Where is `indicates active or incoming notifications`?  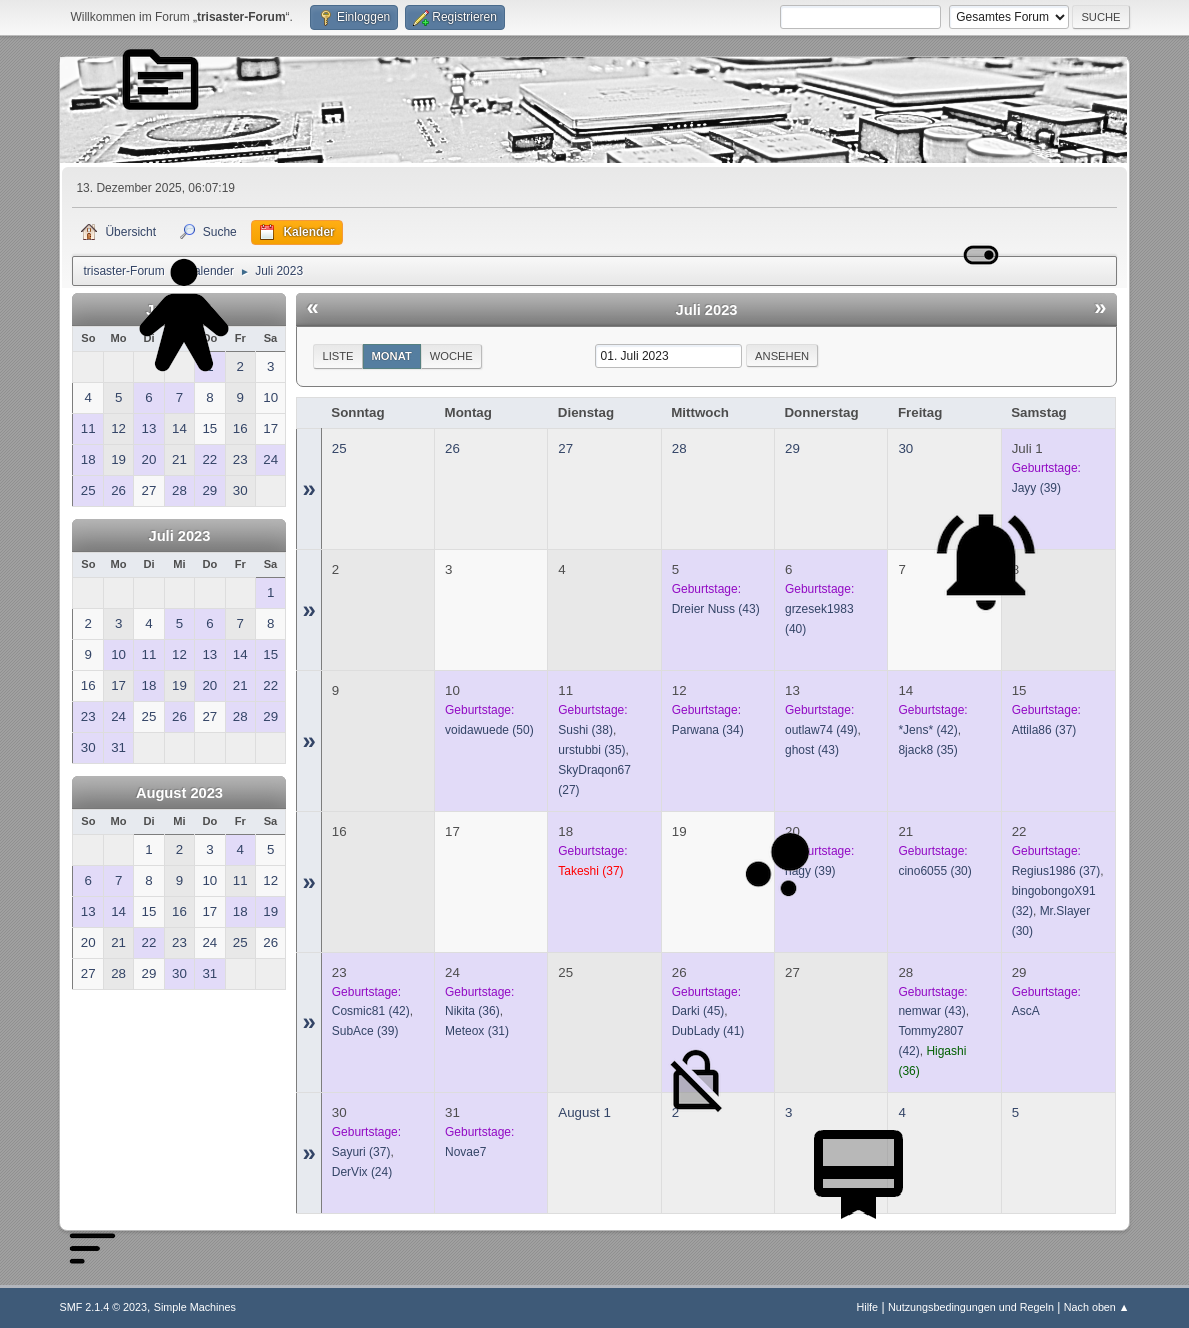
indicates active or incoming notifications is located at coordinates (986, 561).